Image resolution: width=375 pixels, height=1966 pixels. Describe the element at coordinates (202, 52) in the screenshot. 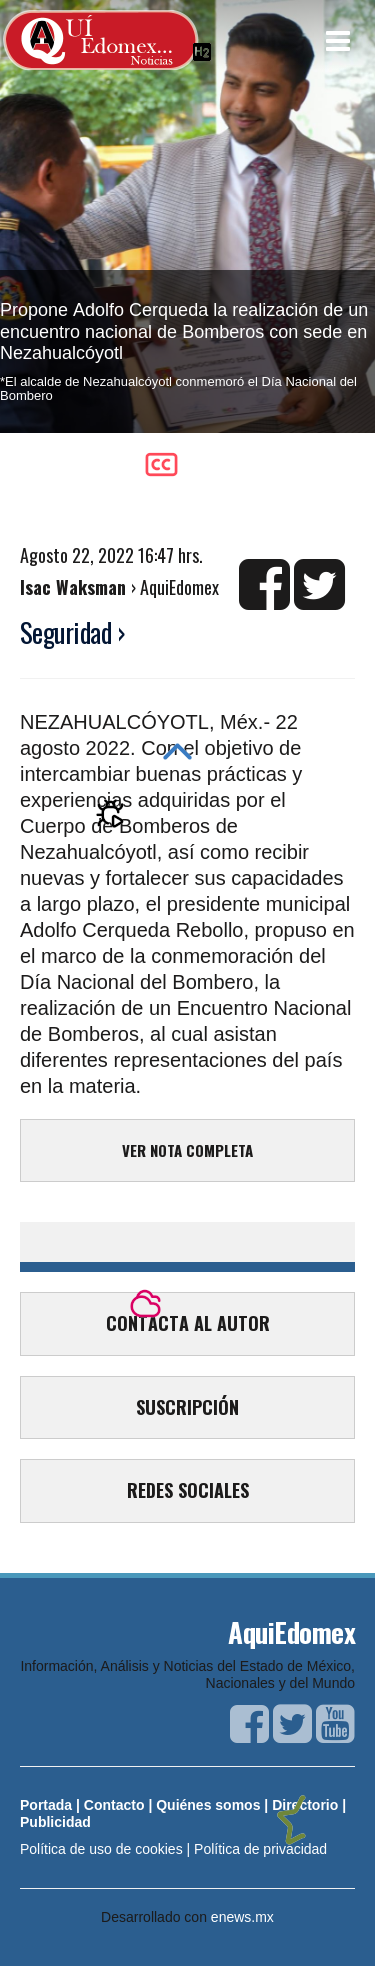

I see `format text as heading level 2` at that location.